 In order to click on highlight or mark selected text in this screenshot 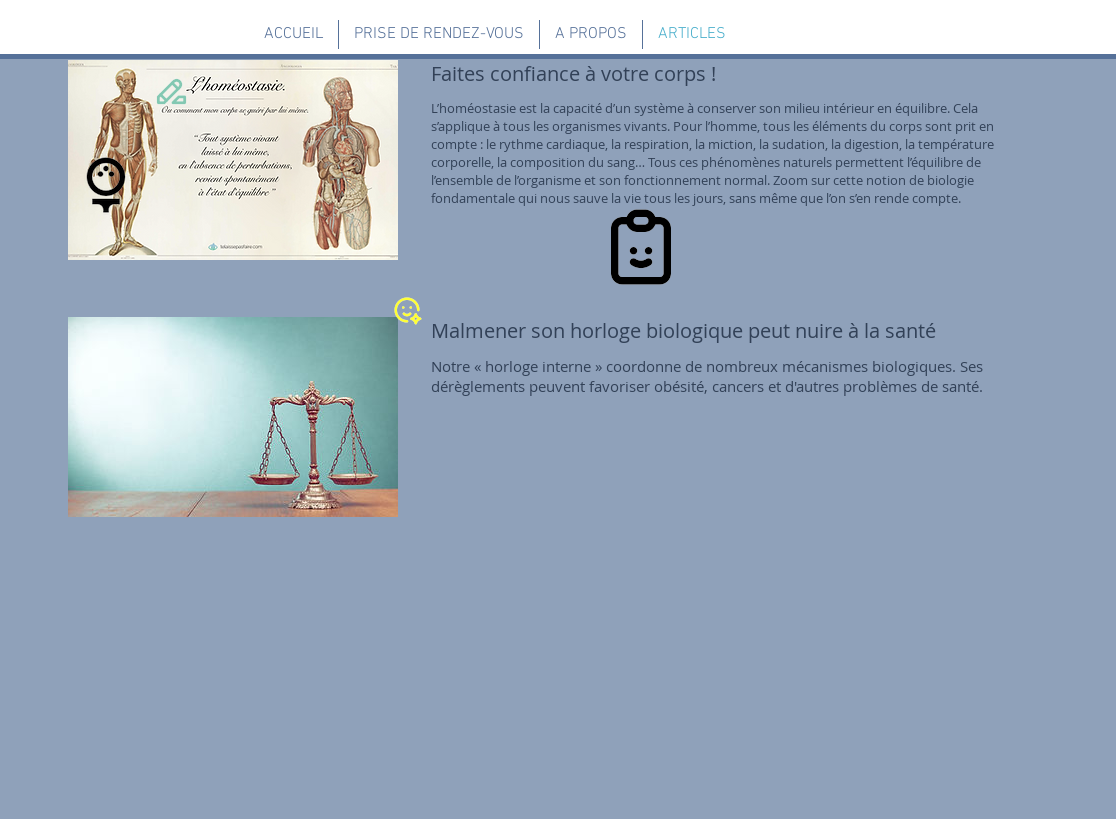, I will do `click(171, 92)`.